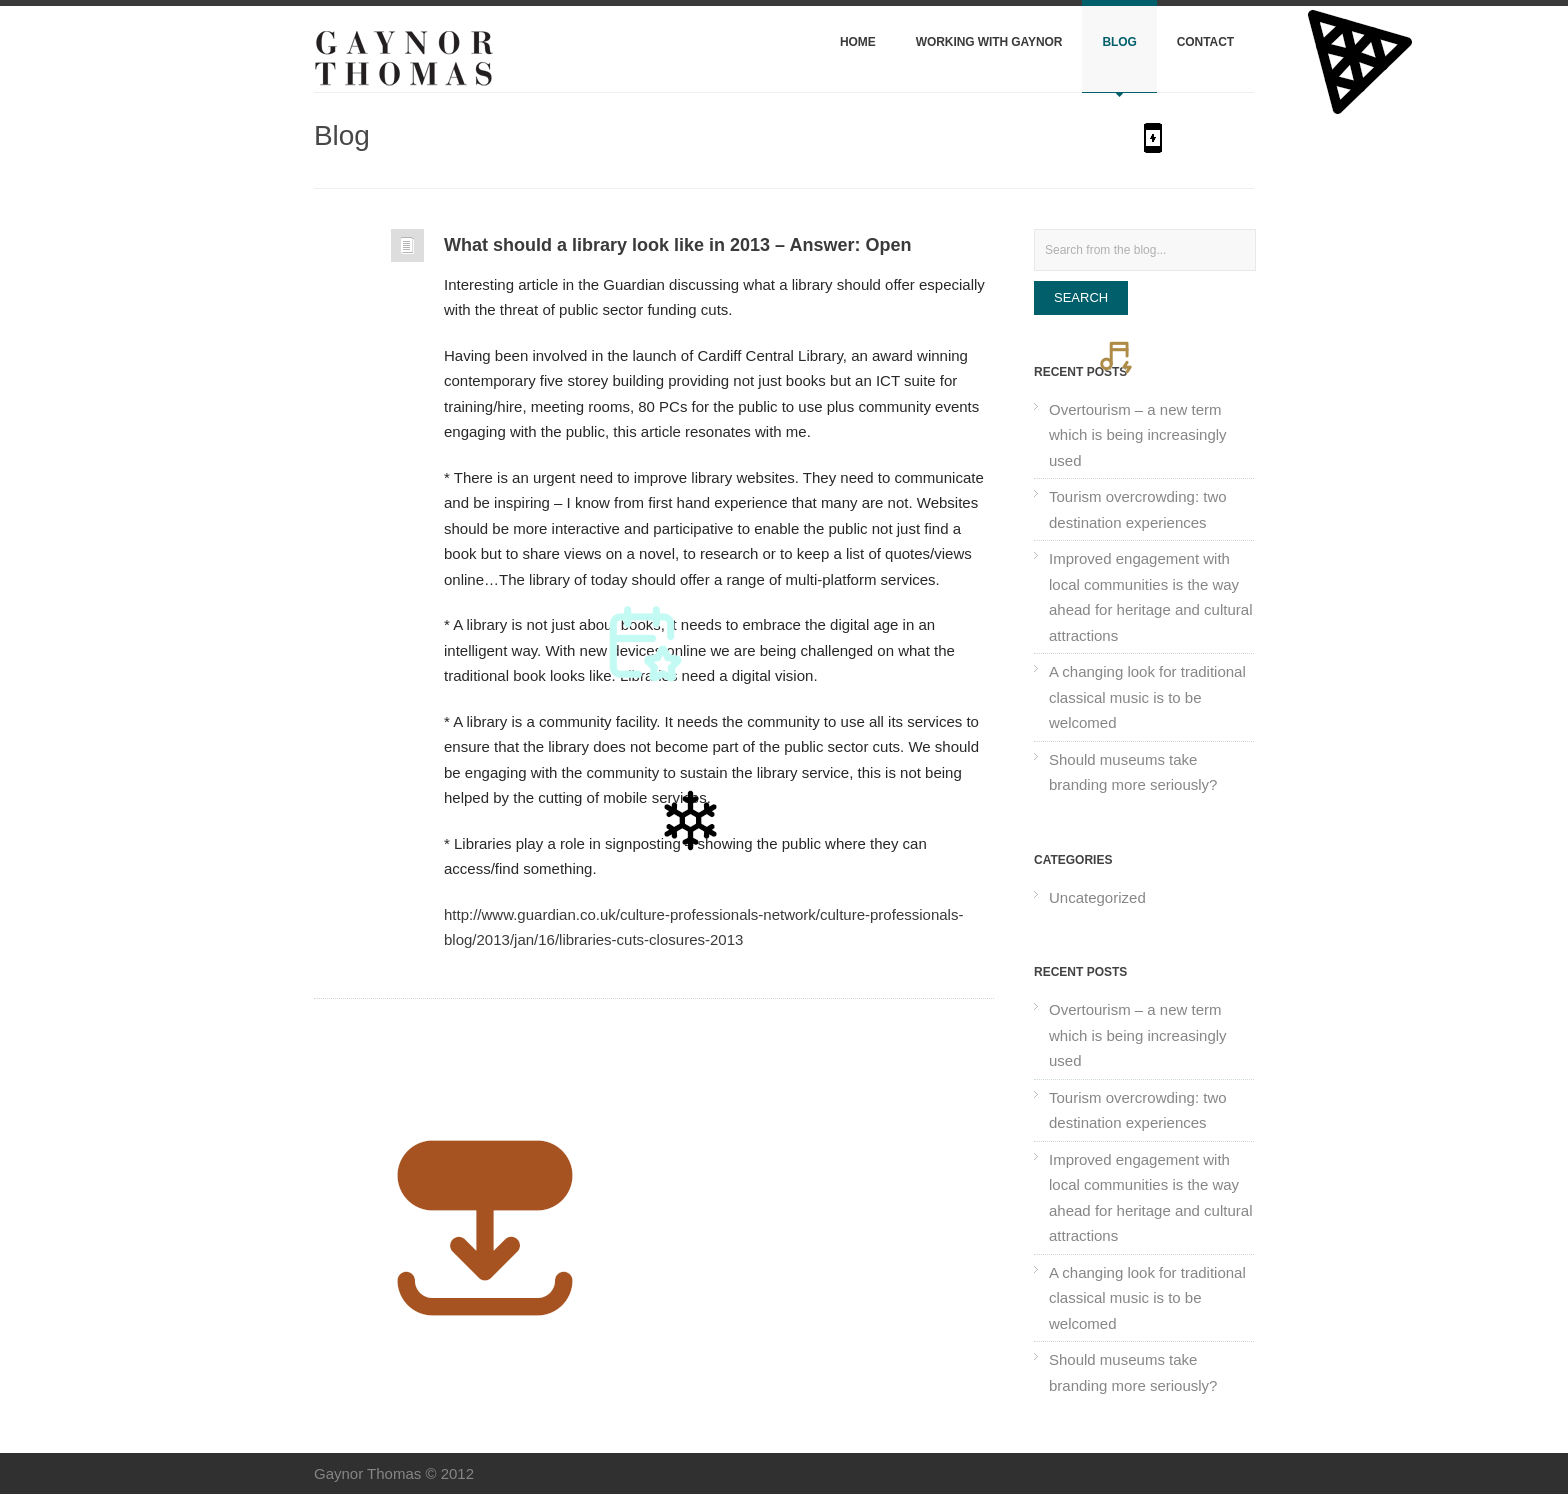 This screenshot has width=1568, height=1494. What do you see at coordinates (1357, 59) in the screenshot?
I see `three.js library or 3D graphics project` at bounding box center [1357, 59].